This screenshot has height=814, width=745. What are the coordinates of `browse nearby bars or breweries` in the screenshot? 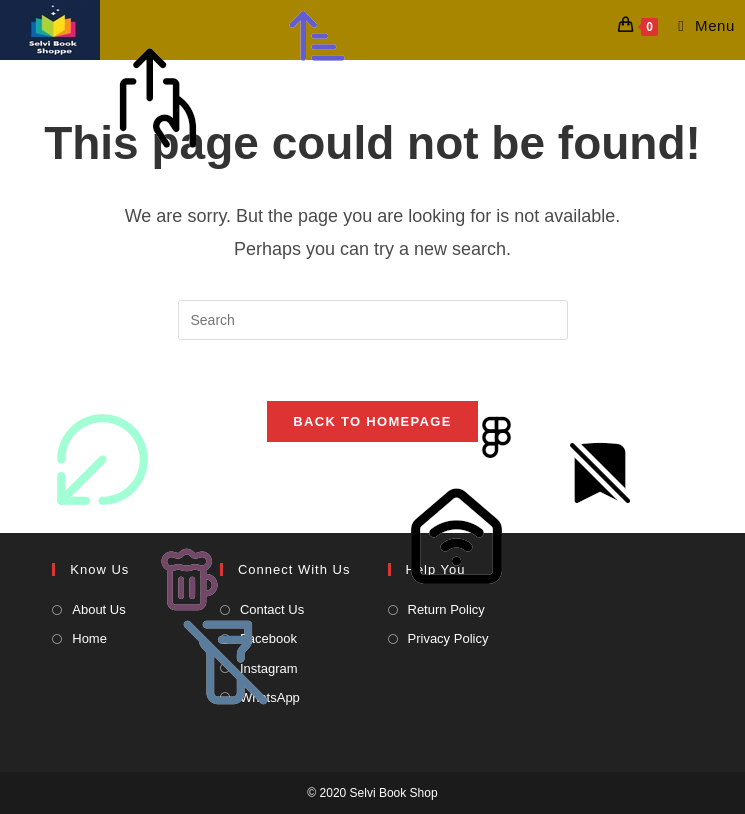 It's located at (189, 579).